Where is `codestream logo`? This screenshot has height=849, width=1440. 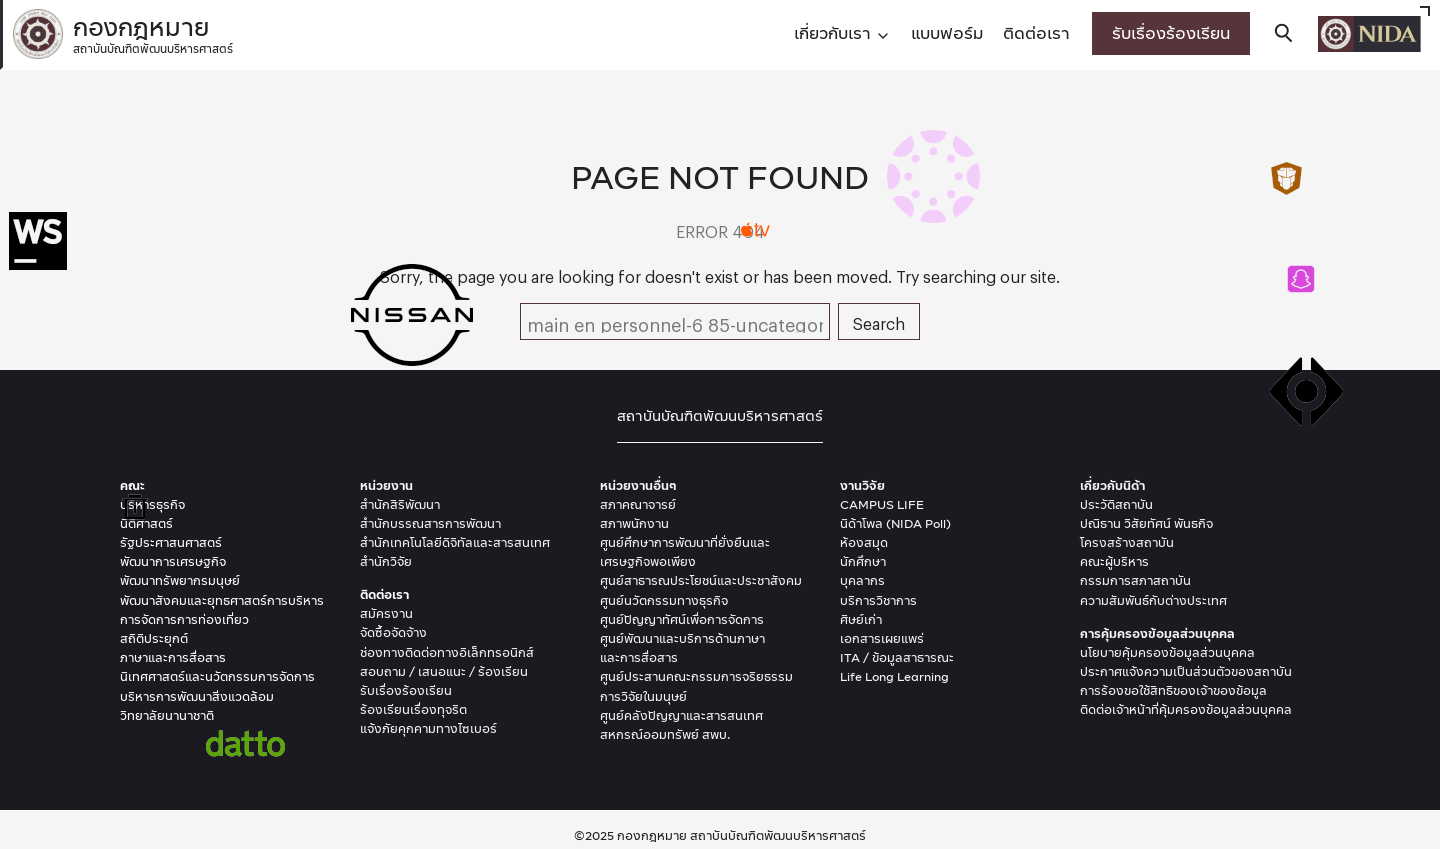 codestream logo is located at coordinates (1306, 391).